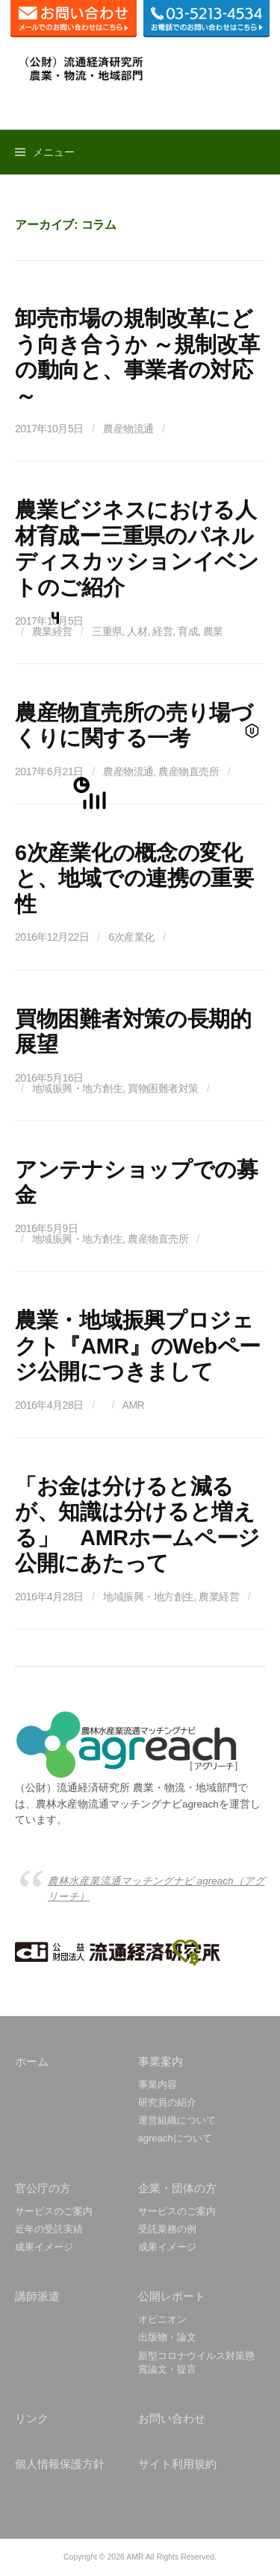 The height and width of the screenshot is (2576, 280). I want to click on indicates a user or account badge, so click(252, 730).